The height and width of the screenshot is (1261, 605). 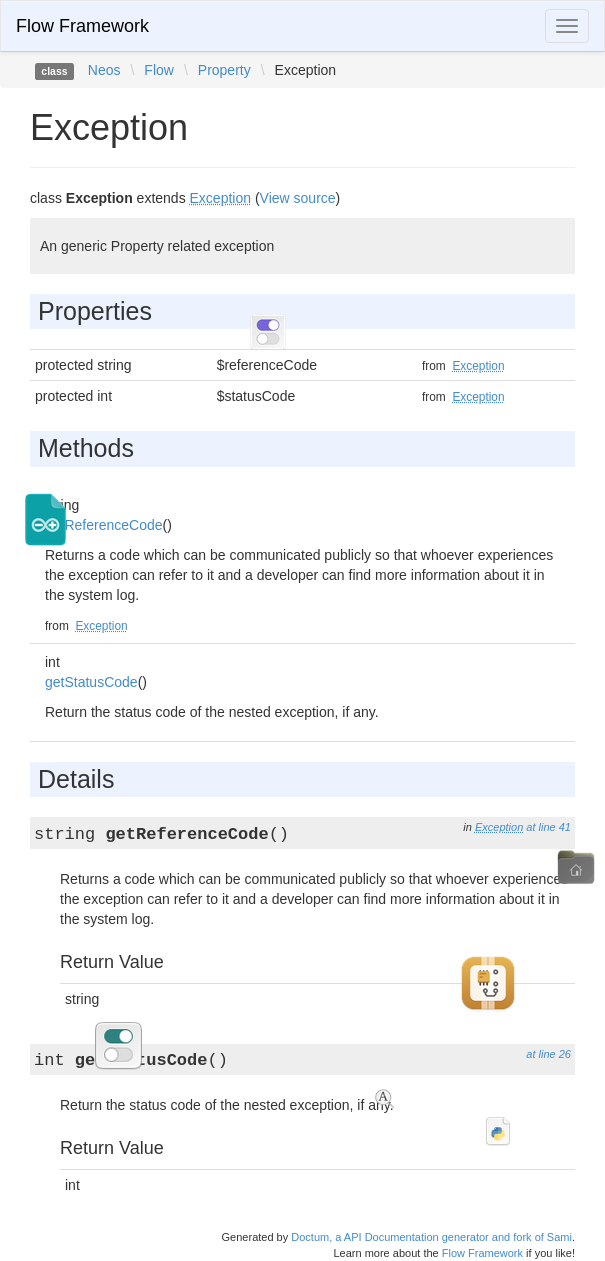 I want to click on access your home folder, so click(x=576, y=867).